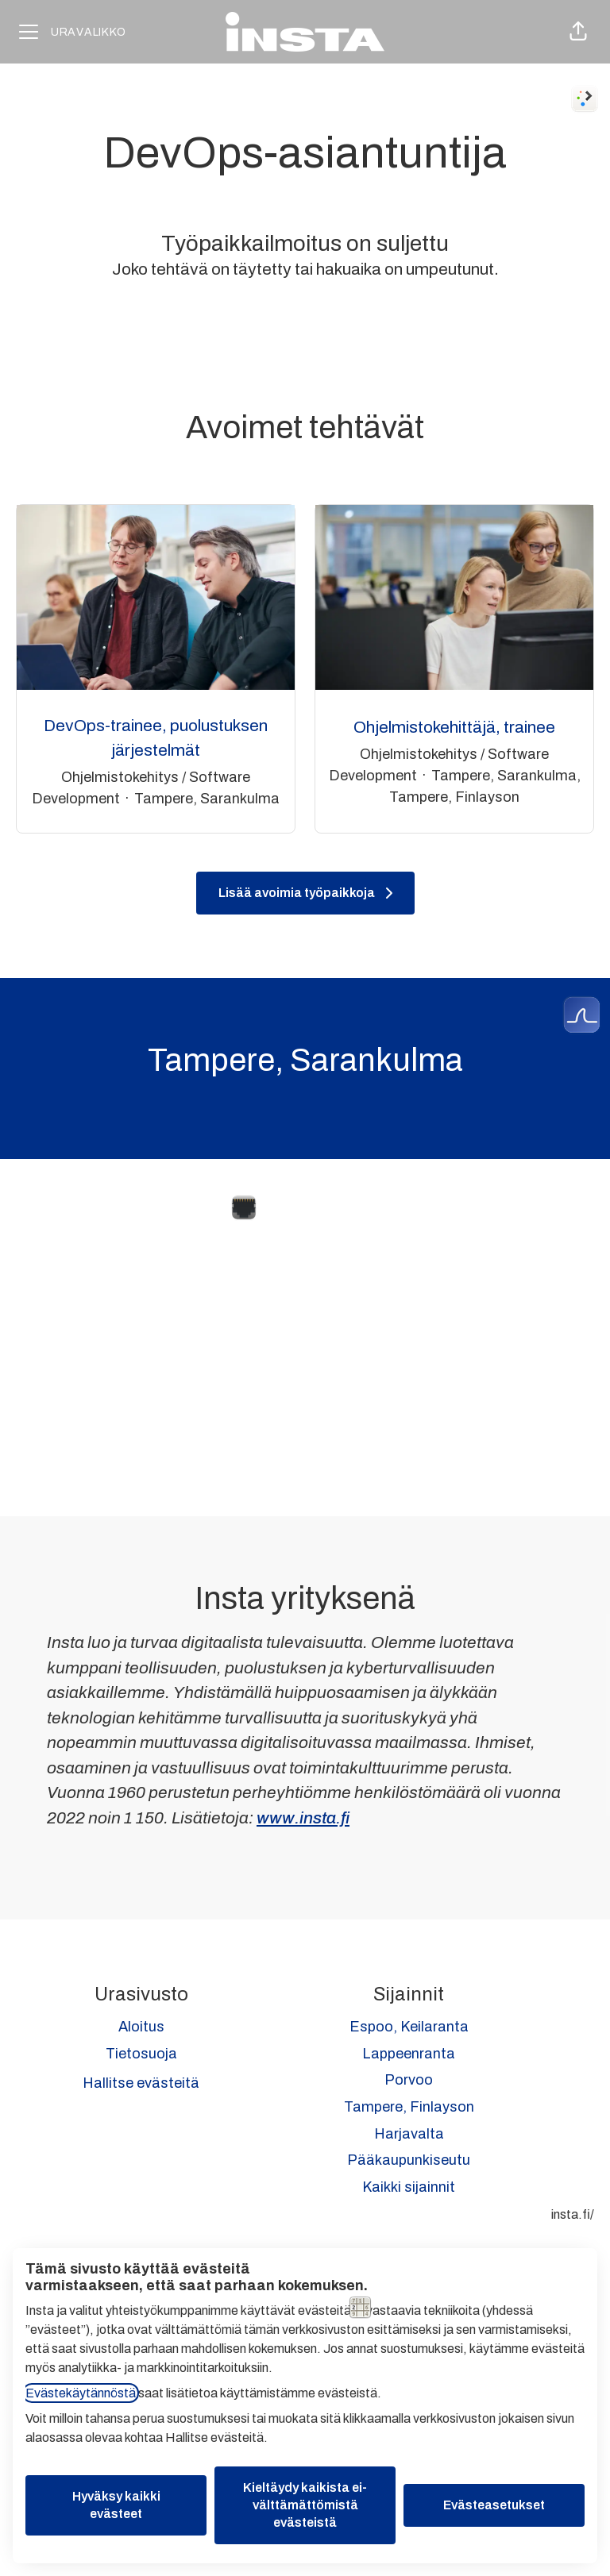 The width and height of the screenshot is (610, 2576). What do you see at coordinates (360, 2307) in the screenshot?
I see `open sudoku puzzle game` at bounding box center [360, 2307].